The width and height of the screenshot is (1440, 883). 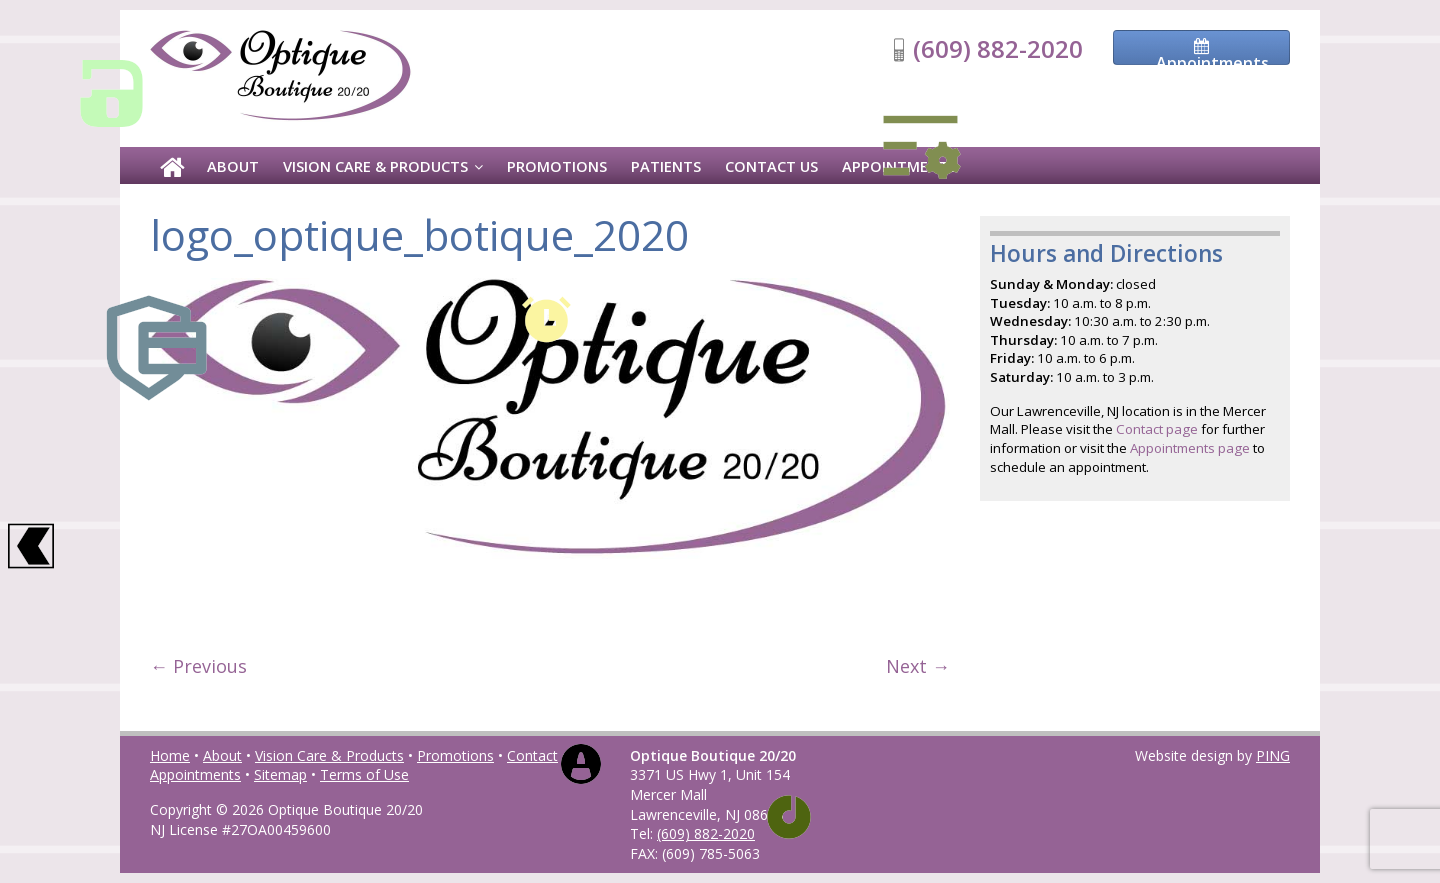 I want to click on open markup or annotation tools, so click(x=581, y=764).